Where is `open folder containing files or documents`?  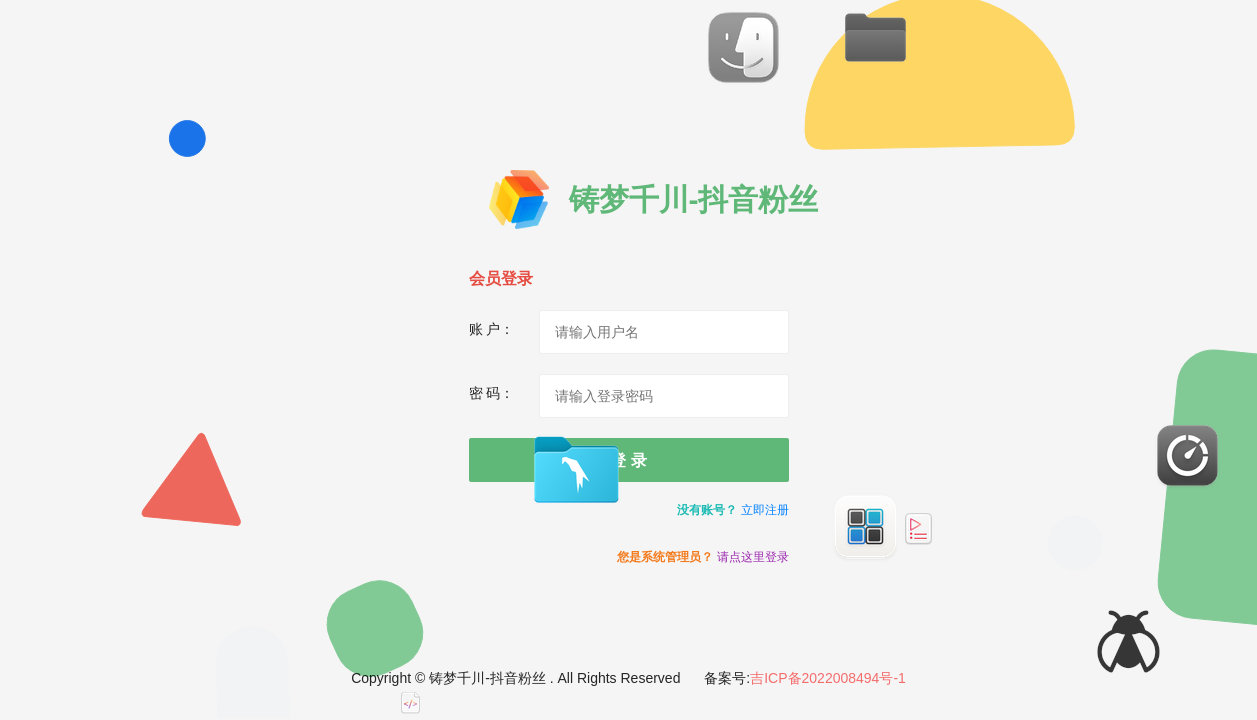 open folder containing files or documents is located at coordinates (875, 37).